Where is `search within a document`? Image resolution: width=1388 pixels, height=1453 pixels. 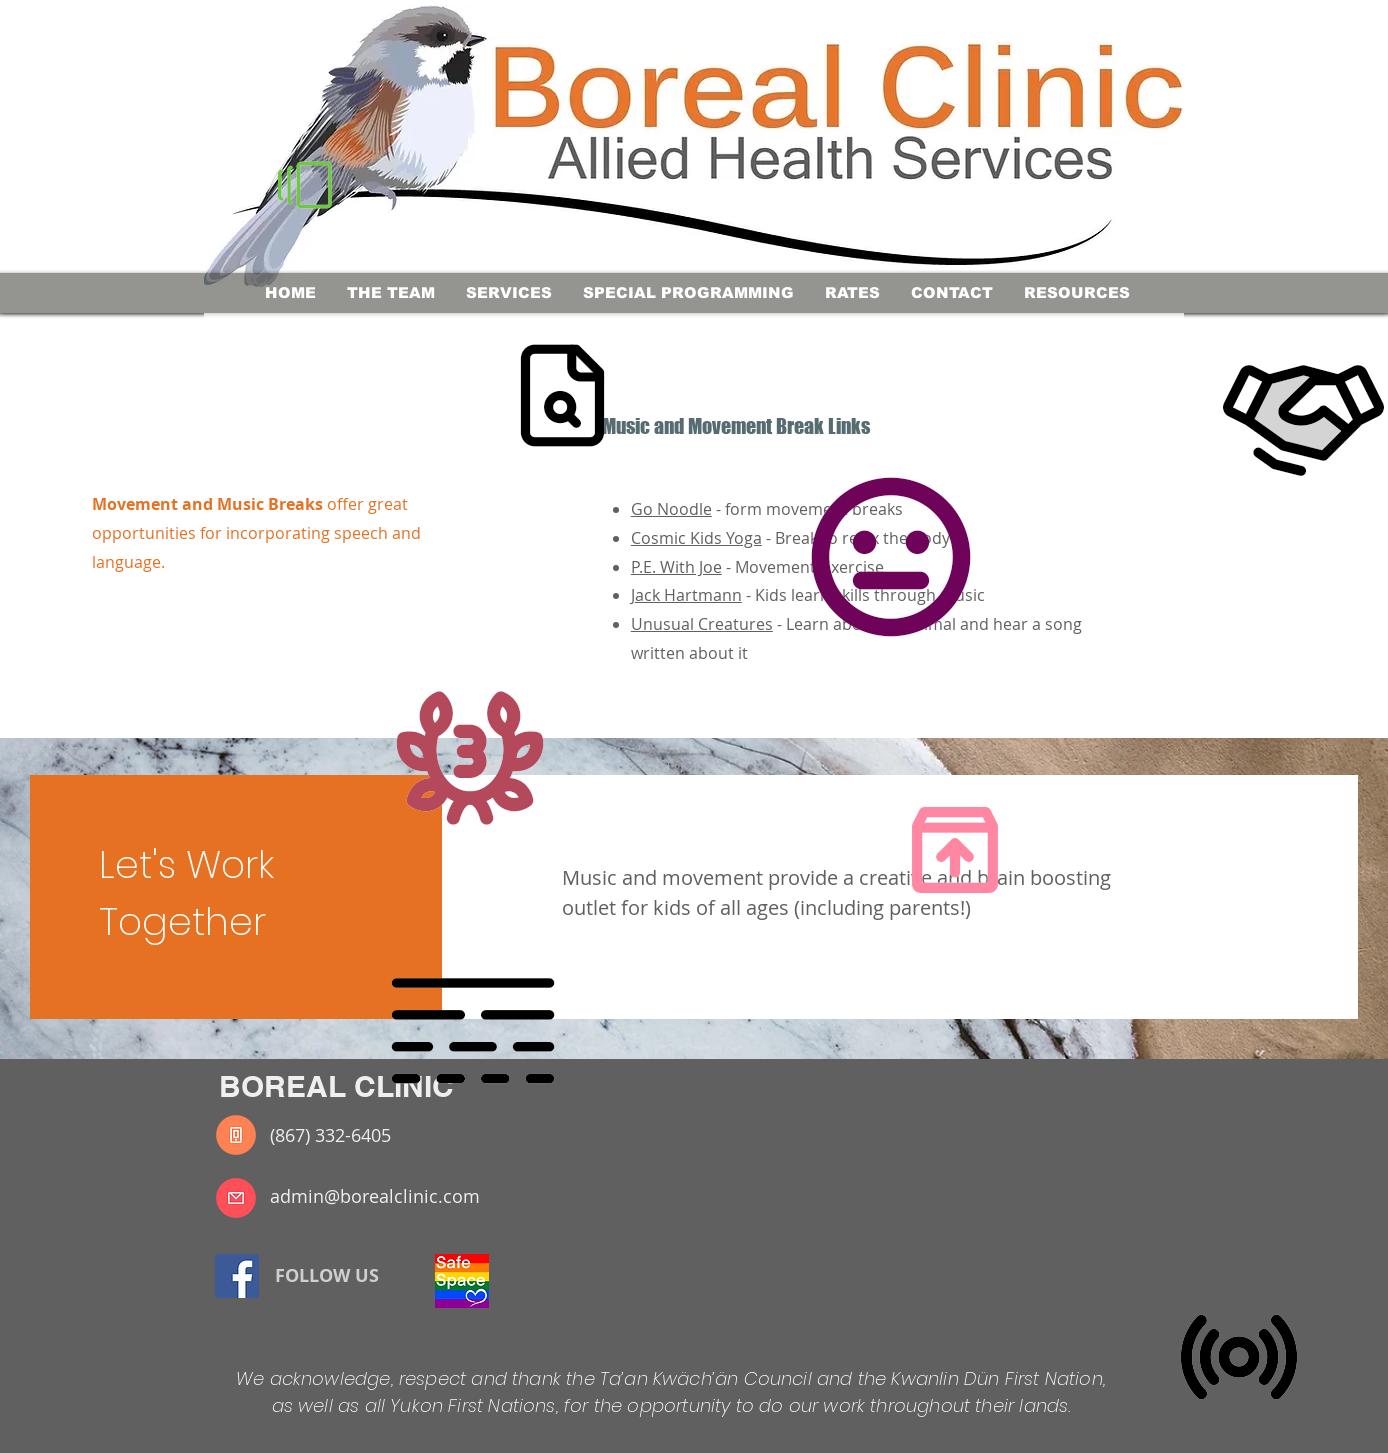 search within a document is located at coordinates (562, 395).